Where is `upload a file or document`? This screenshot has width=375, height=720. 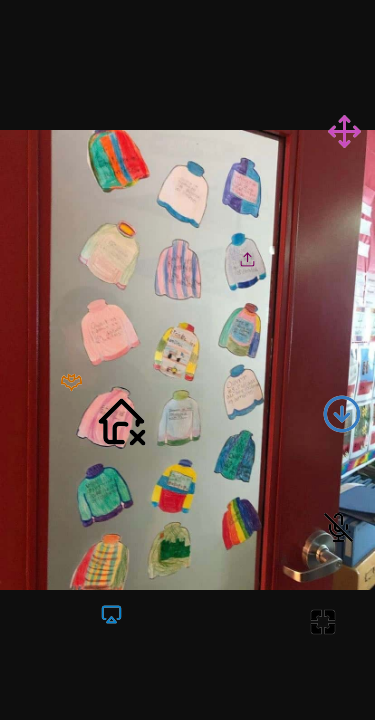 upload a file or document is located at coordinates (247, 259).